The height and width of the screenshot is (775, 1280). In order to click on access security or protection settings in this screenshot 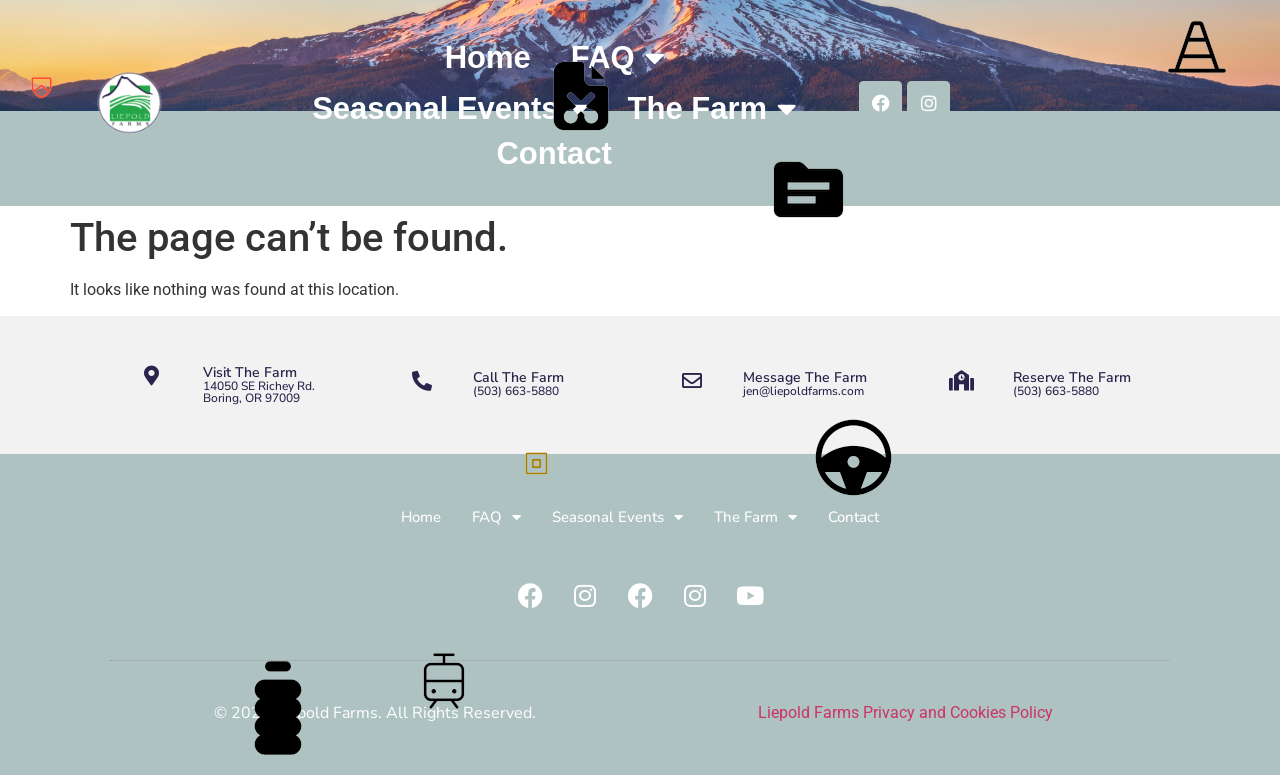, I will do `click(41, 86)`.